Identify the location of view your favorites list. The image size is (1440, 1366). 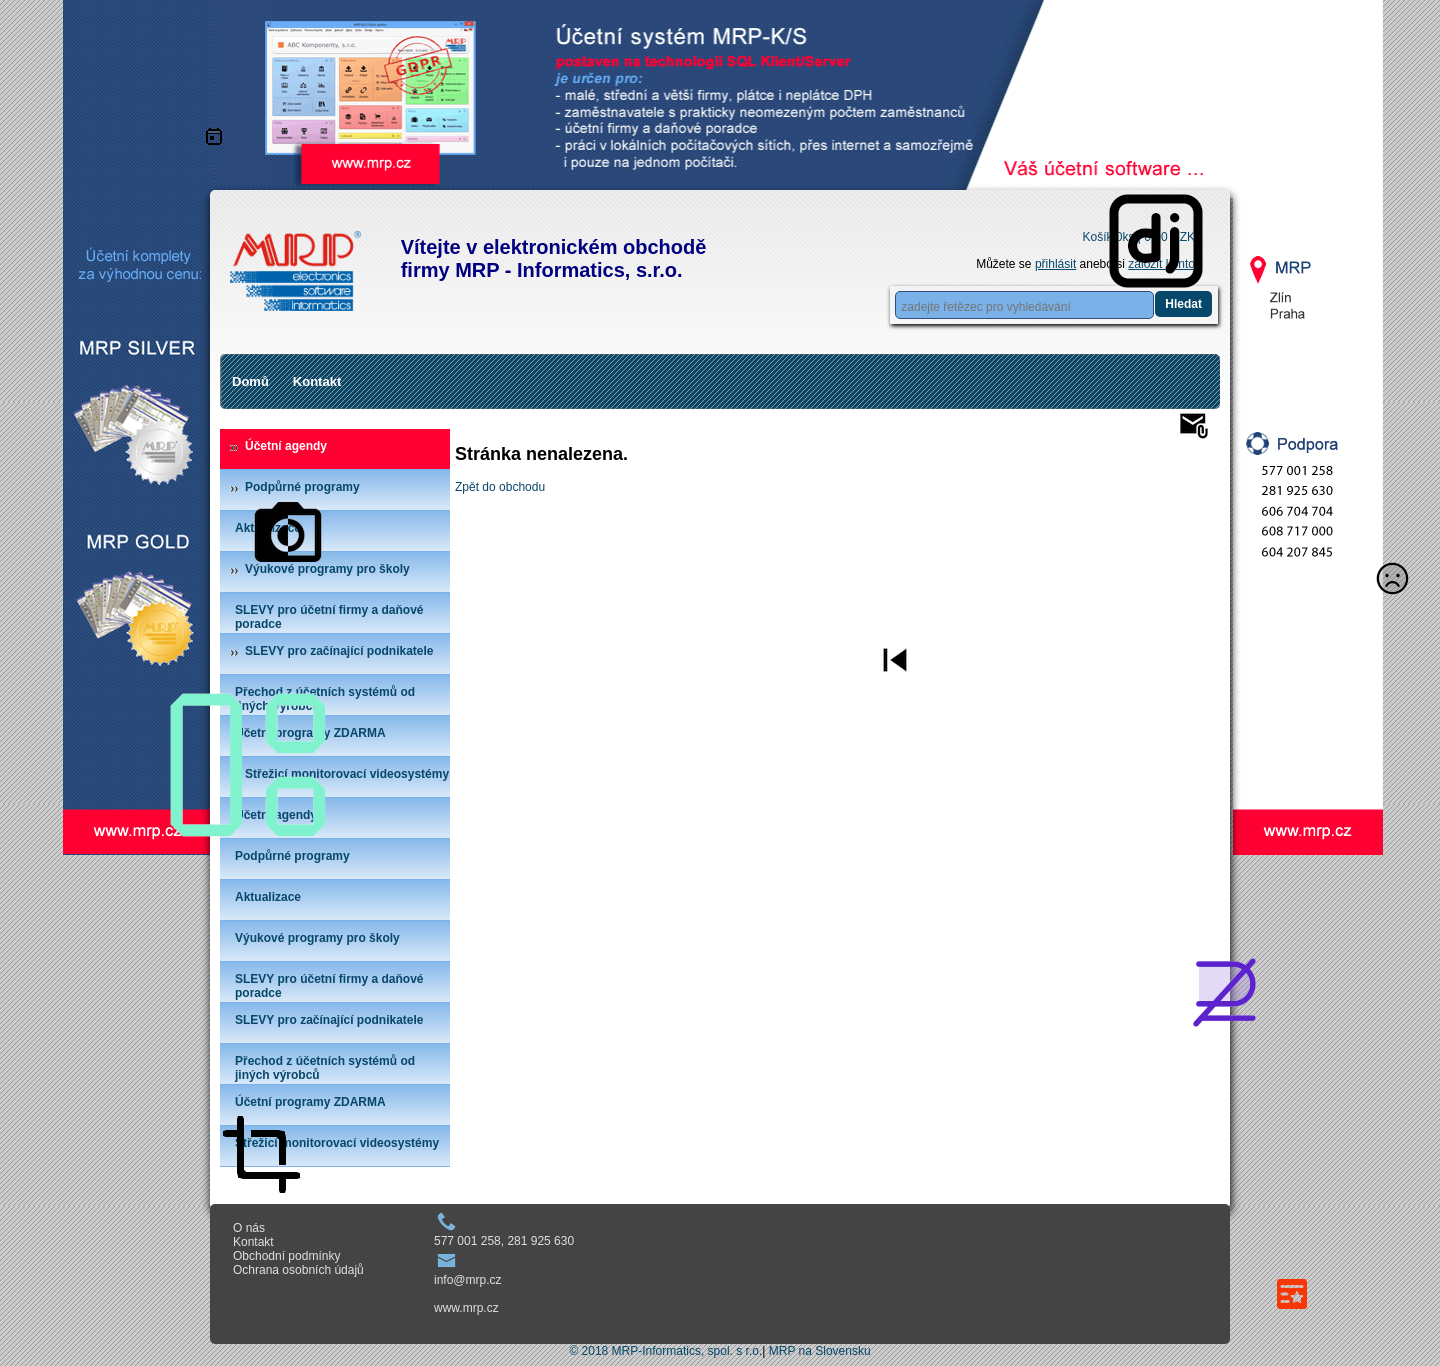
(1292, 1294).